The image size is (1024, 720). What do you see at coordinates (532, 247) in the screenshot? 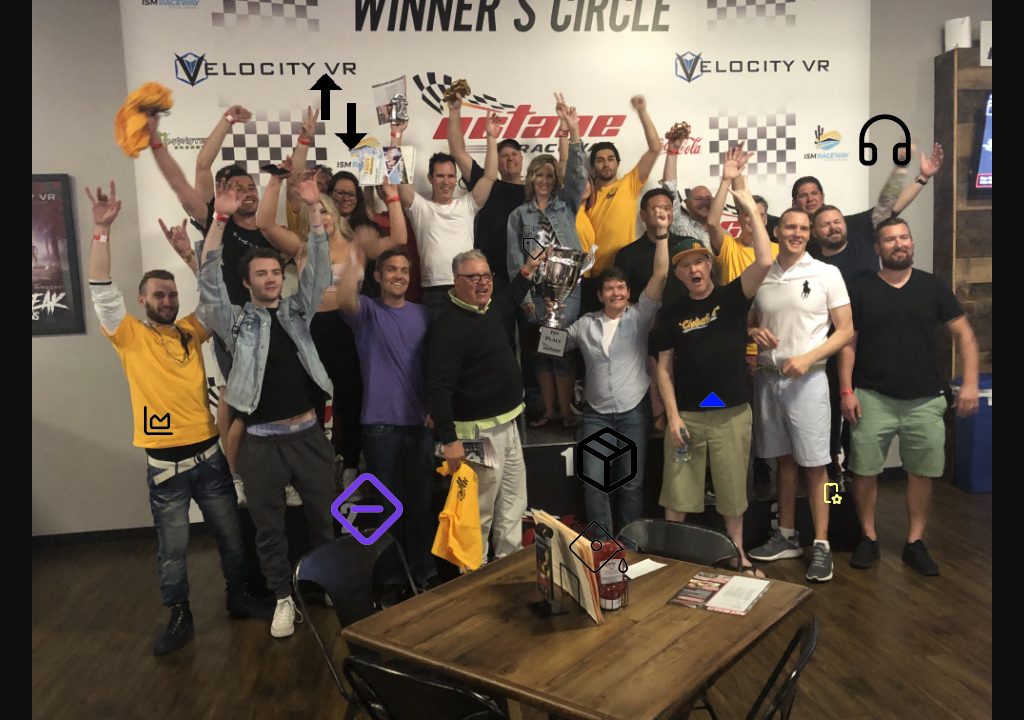
I see `add a tag or label to an item` at bounding box center [532, 247].